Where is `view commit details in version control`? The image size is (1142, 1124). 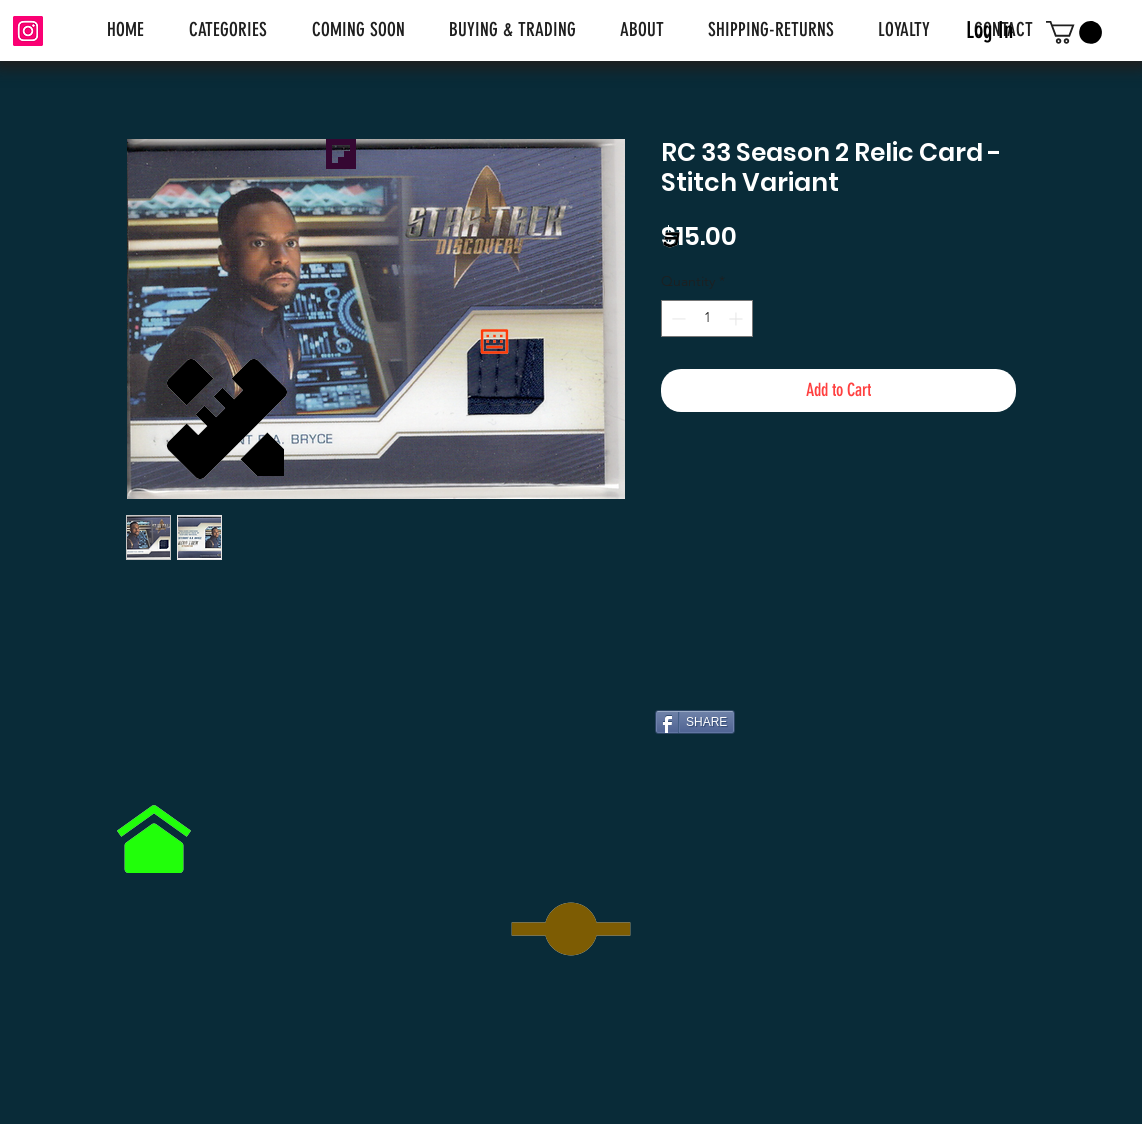 view commit details in version control is located at coordinates (571, 929).